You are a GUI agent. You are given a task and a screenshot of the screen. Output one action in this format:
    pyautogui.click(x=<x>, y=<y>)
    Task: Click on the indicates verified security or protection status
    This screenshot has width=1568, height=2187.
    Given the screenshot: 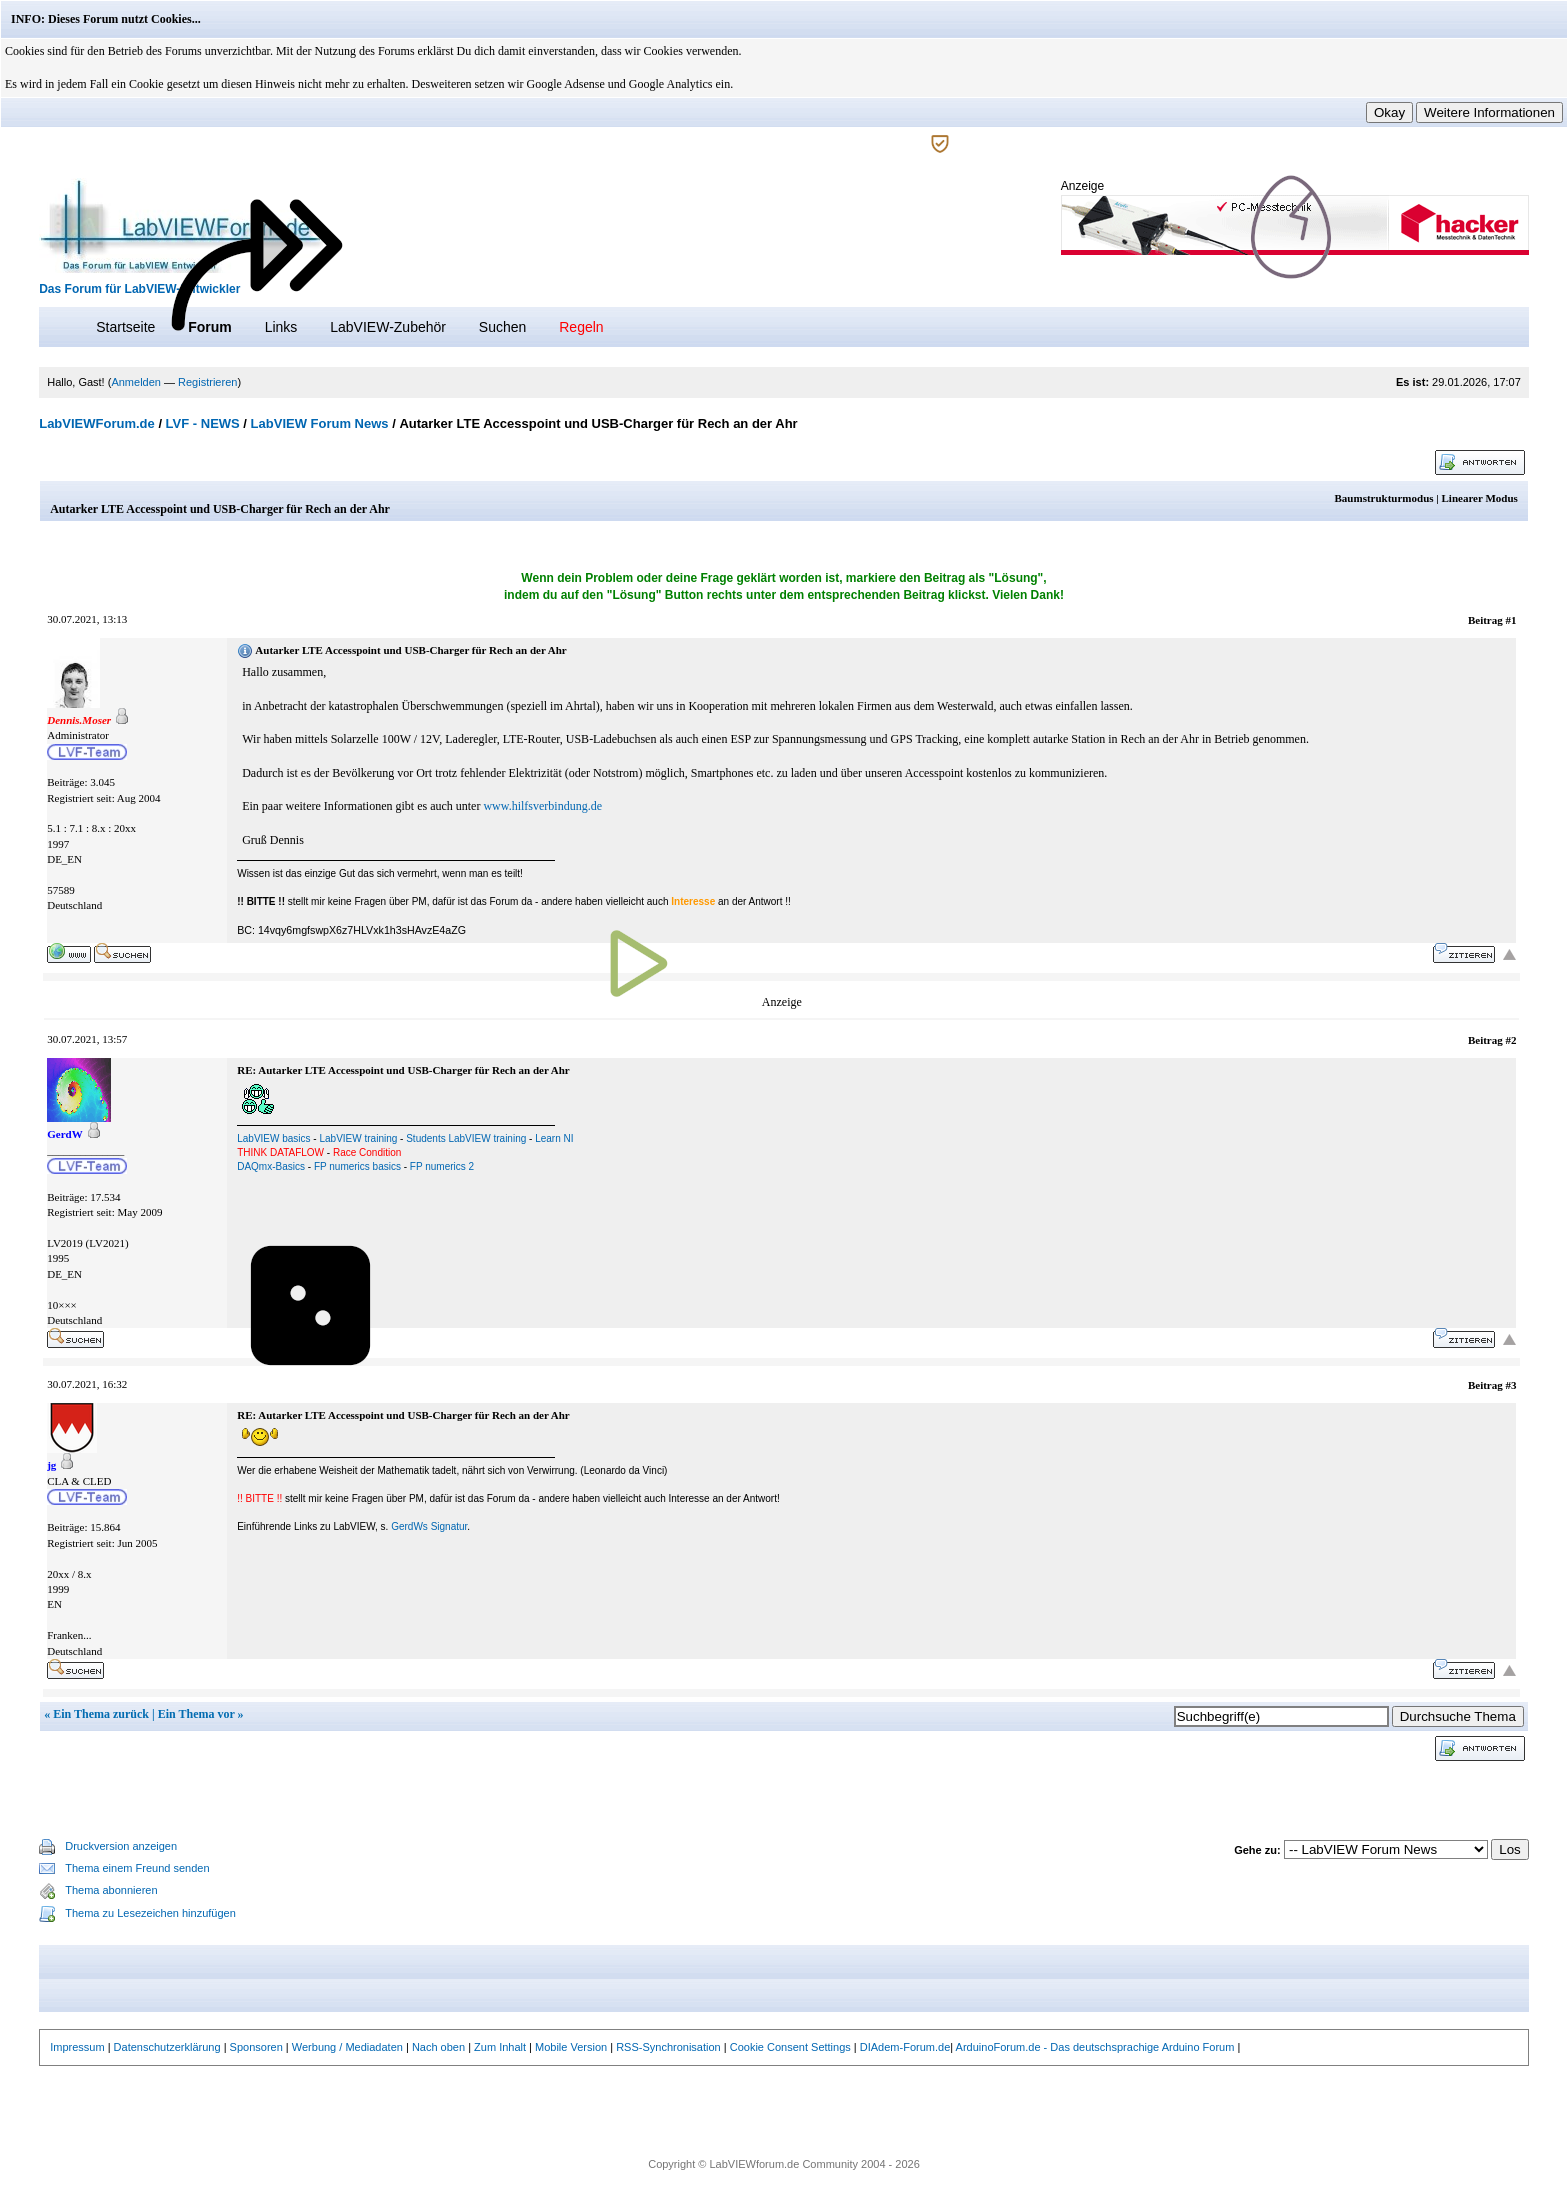 What is the action you would take?
    pyautogui.click(x=940, y=143)
    